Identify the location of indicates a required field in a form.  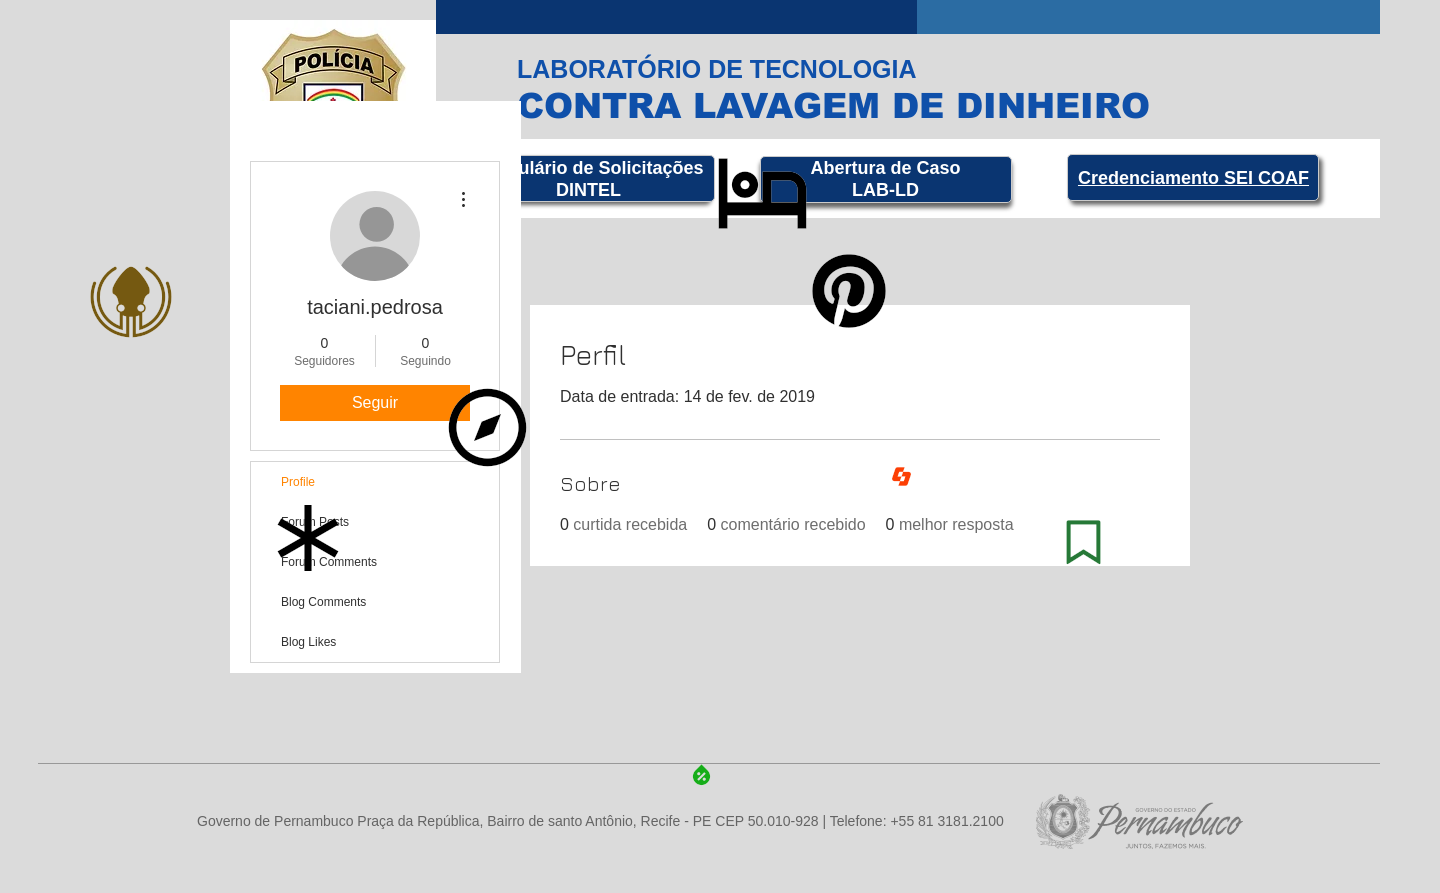
(308, 538).